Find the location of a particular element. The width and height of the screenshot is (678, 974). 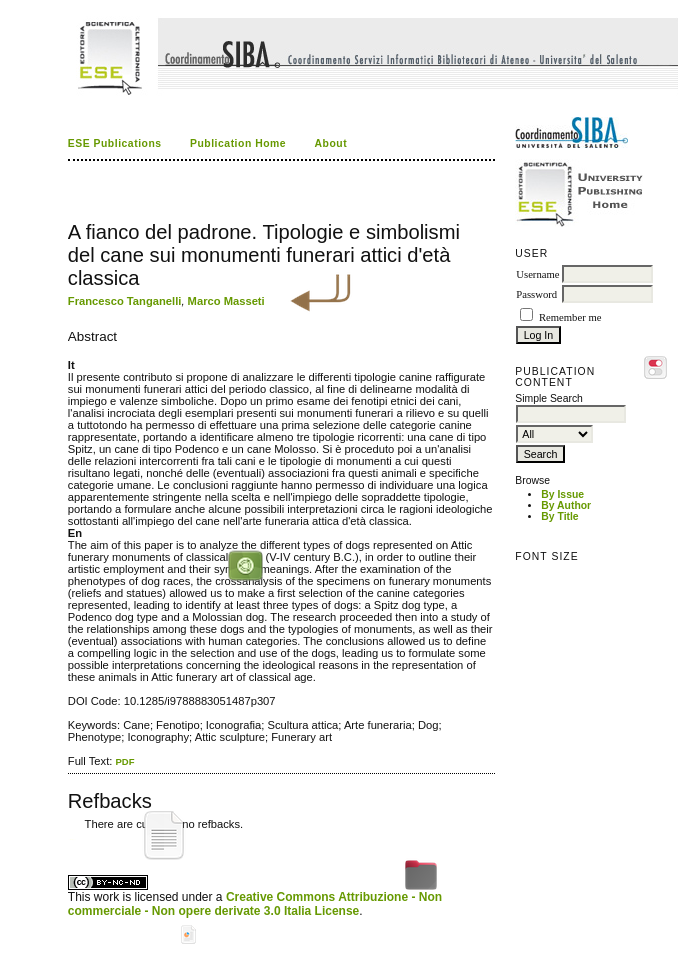

open desktop preferences or settings is located at coordinates (655, 367).